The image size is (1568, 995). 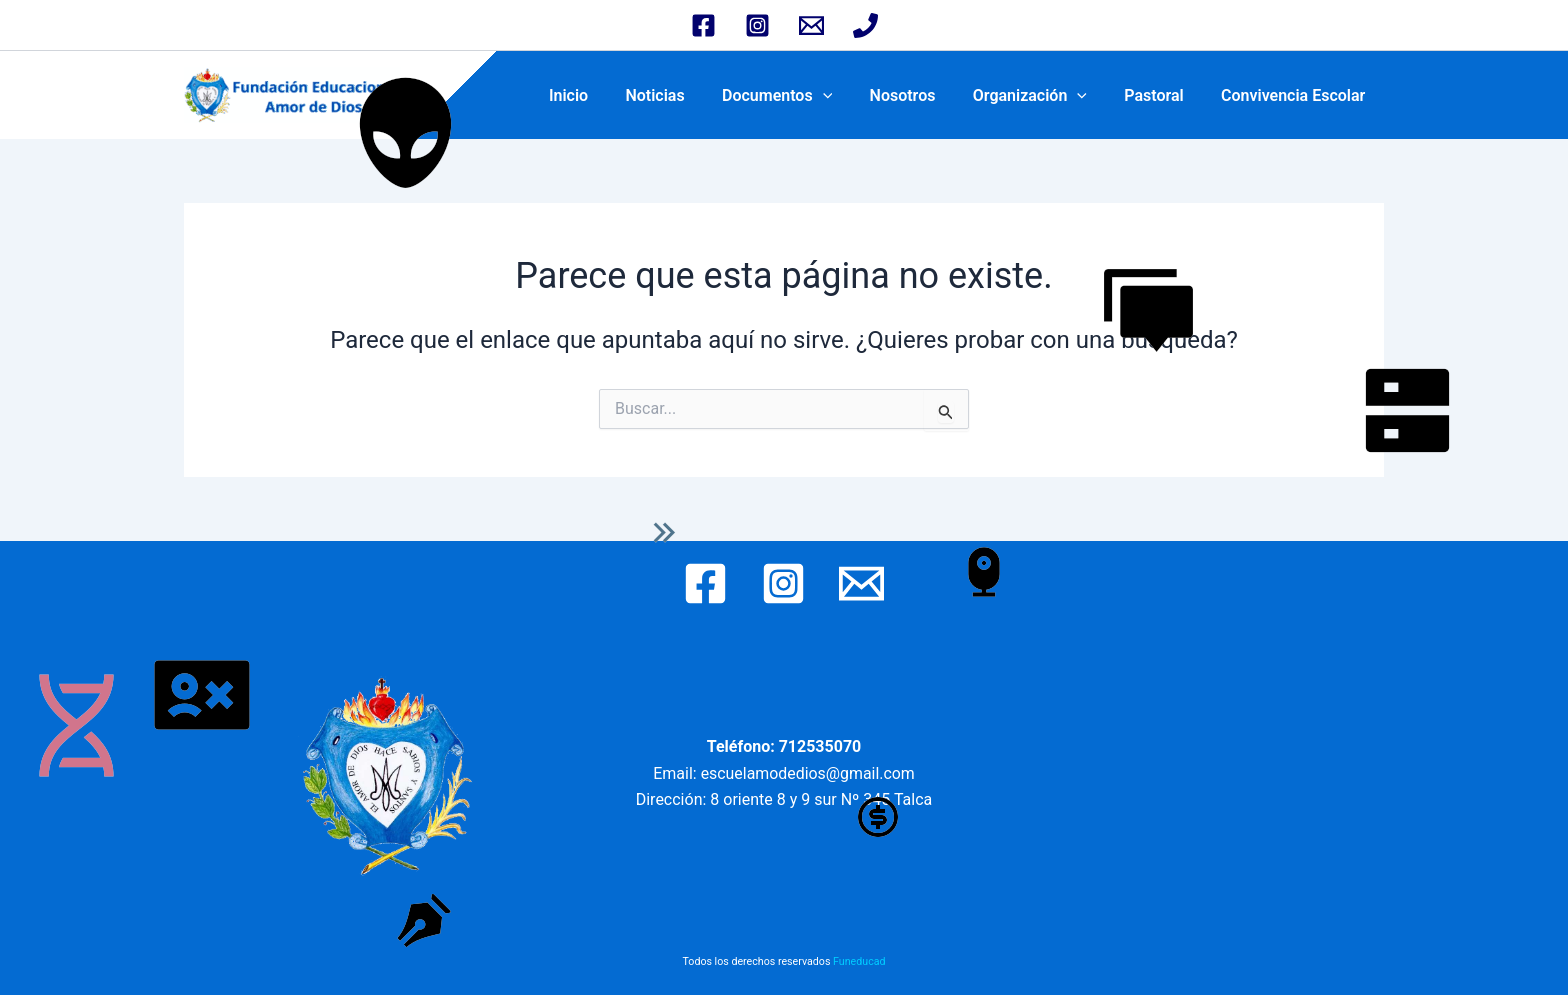 What do you see at coordinates (878, 817) in the screenshot?
I see `view account balance or financial summary` at bounding box center [878, 817].